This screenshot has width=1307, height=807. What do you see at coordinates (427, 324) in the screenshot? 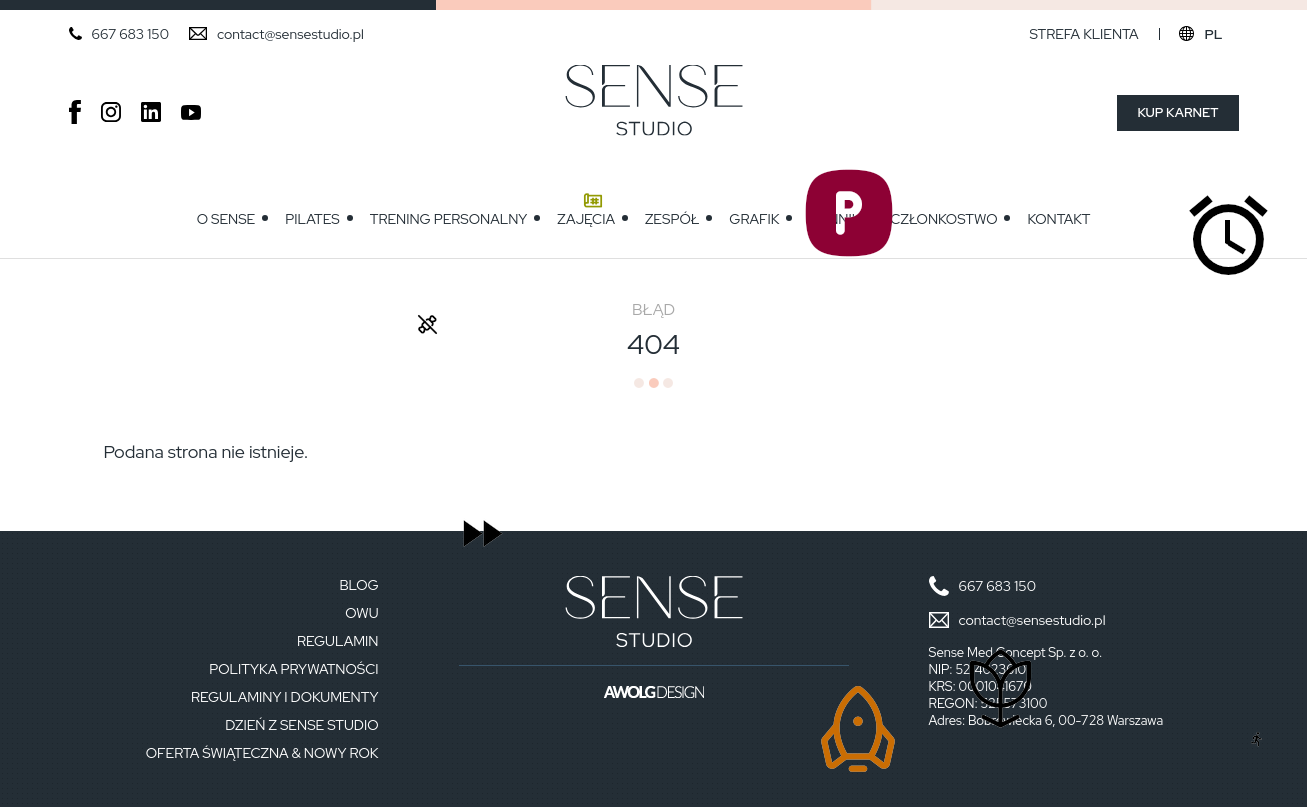
I see `disable candy or sweets mode` at bounding box center [427, 324].